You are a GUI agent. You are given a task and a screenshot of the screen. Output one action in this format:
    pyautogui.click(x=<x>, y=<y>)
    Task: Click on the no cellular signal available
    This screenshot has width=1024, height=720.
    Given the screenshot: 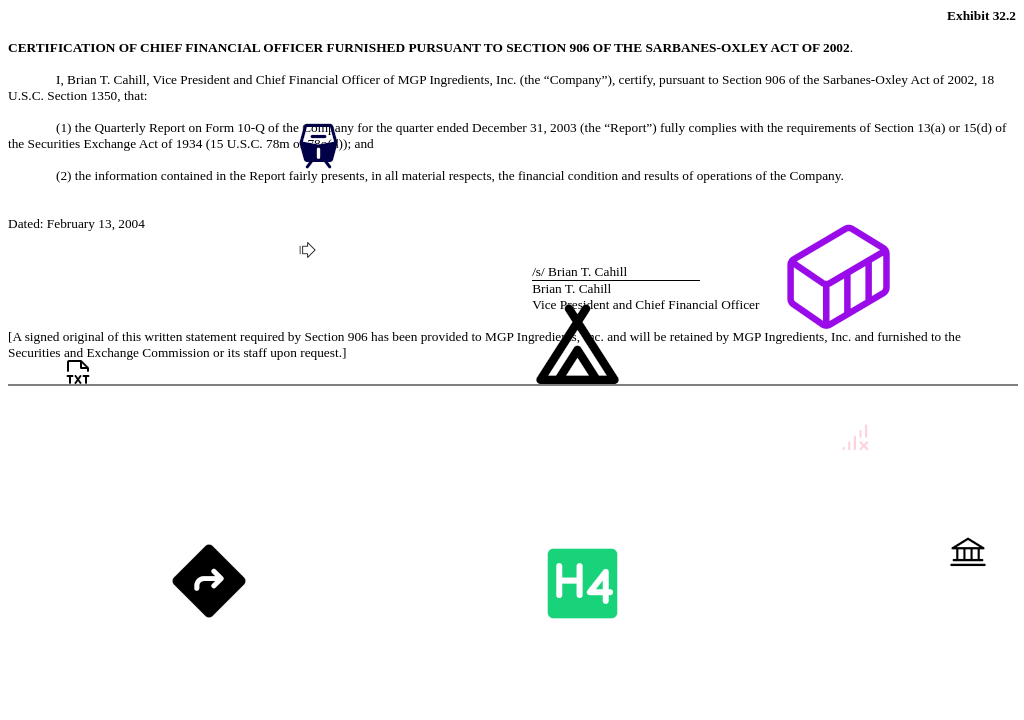 What is the action you would take?
    pyautogui.click(x=856, y=439)
    